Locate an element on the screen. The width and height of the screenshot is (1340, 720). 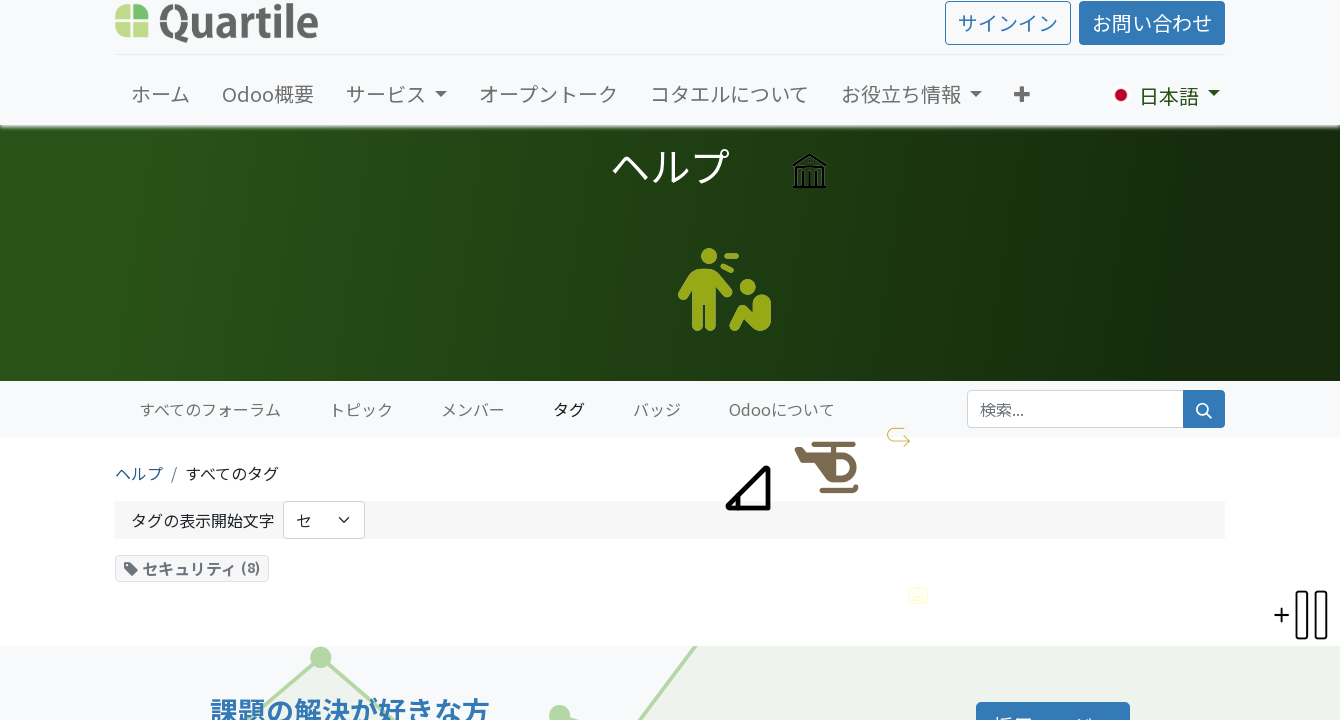
redo or repeat last action is located at coordinates (898, 436).